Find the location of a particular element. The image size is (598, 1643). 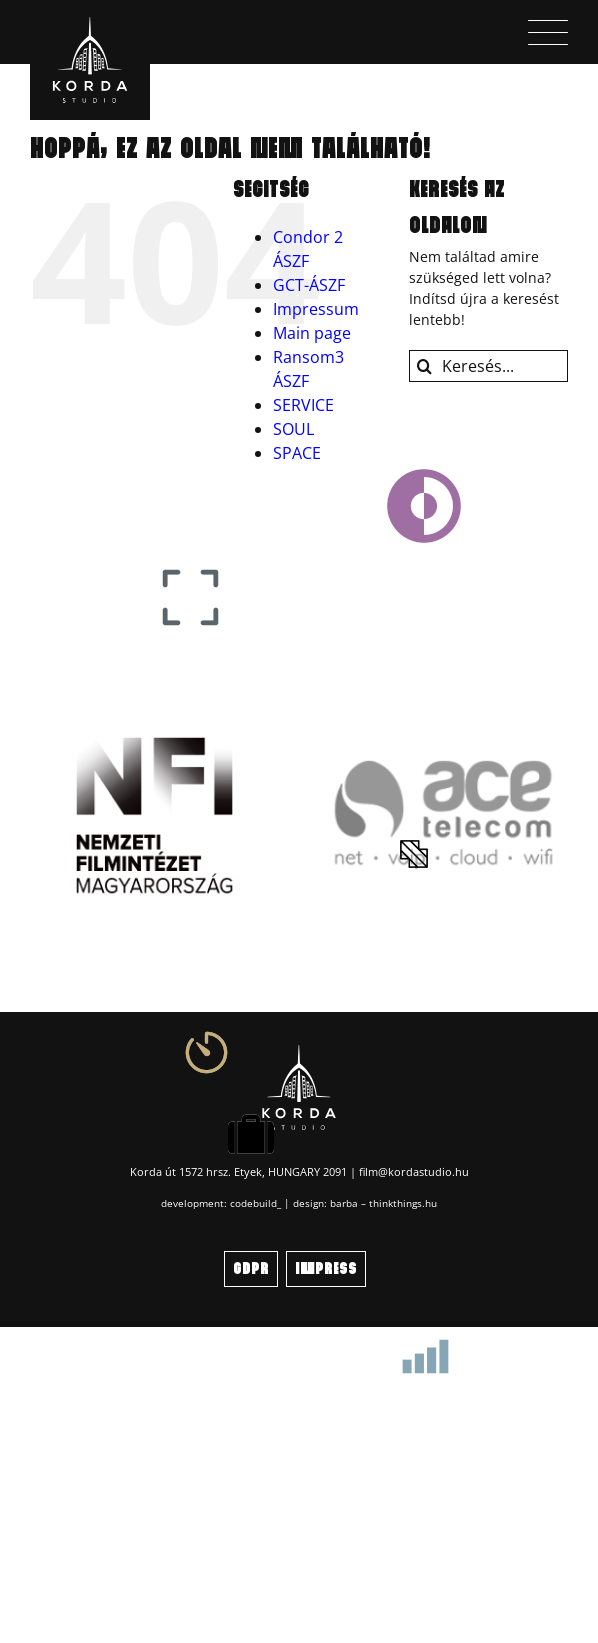

toggle invert colors mode is located at coordinates (424, 506).